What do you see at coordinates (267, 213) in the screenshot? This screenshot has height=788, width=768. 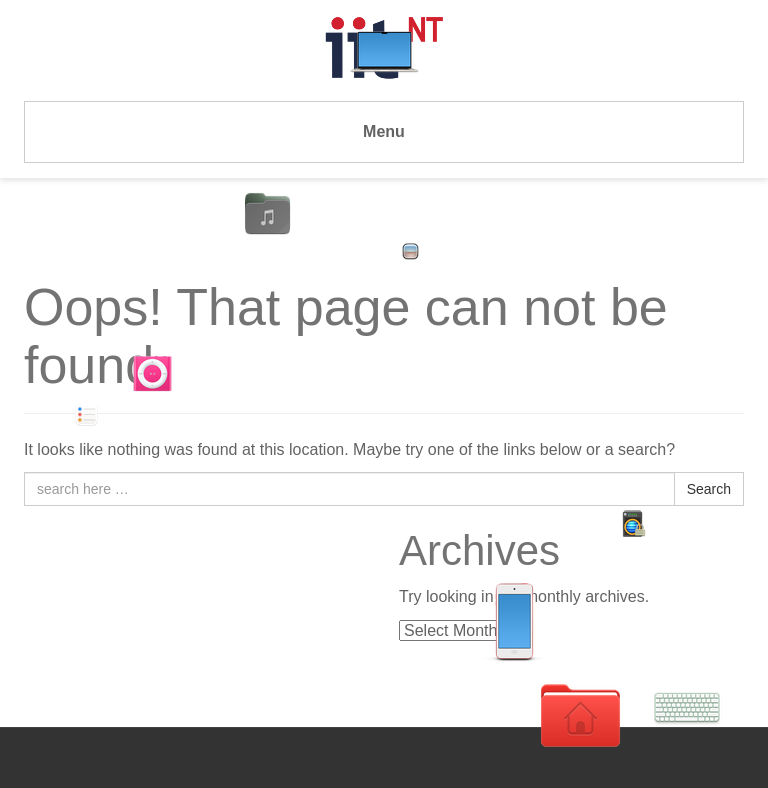 I see `open your music folder` at bounding box center [267, 213].